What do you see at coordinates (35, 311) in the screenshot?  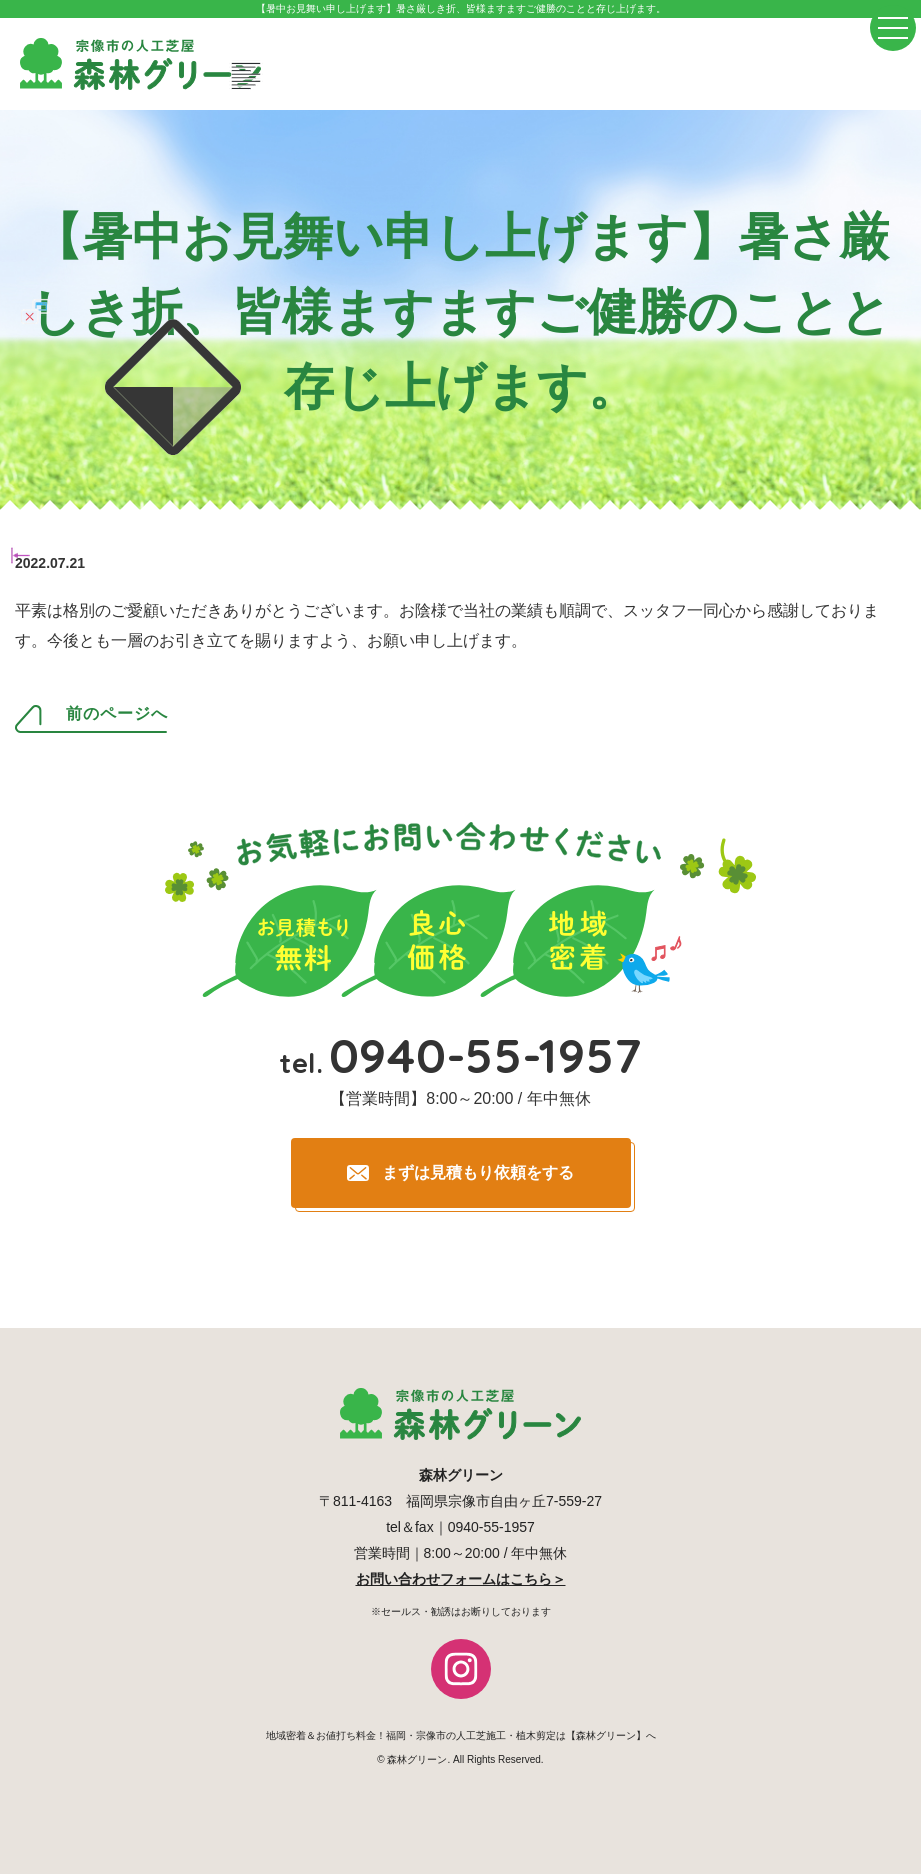 I see `disconnect or shut down external display` at bounding box center [35, 311].